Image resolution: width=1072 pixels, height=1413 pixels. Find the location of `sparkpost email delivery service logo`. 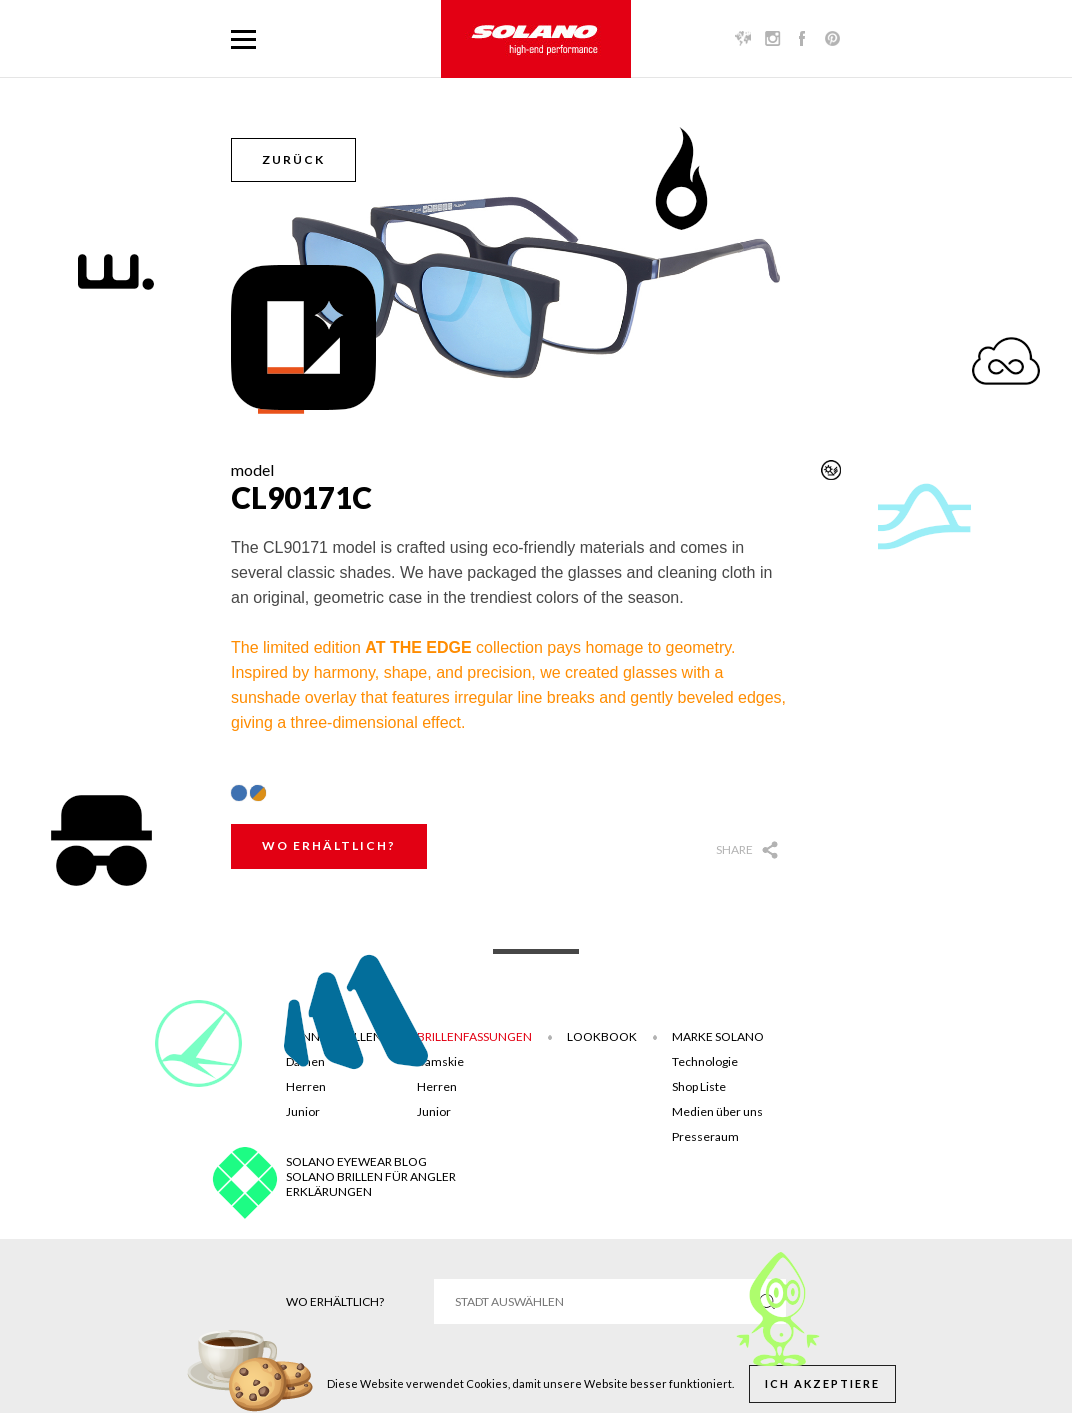

sparkpost email delivery service logo is located at coordinates (681, 178).